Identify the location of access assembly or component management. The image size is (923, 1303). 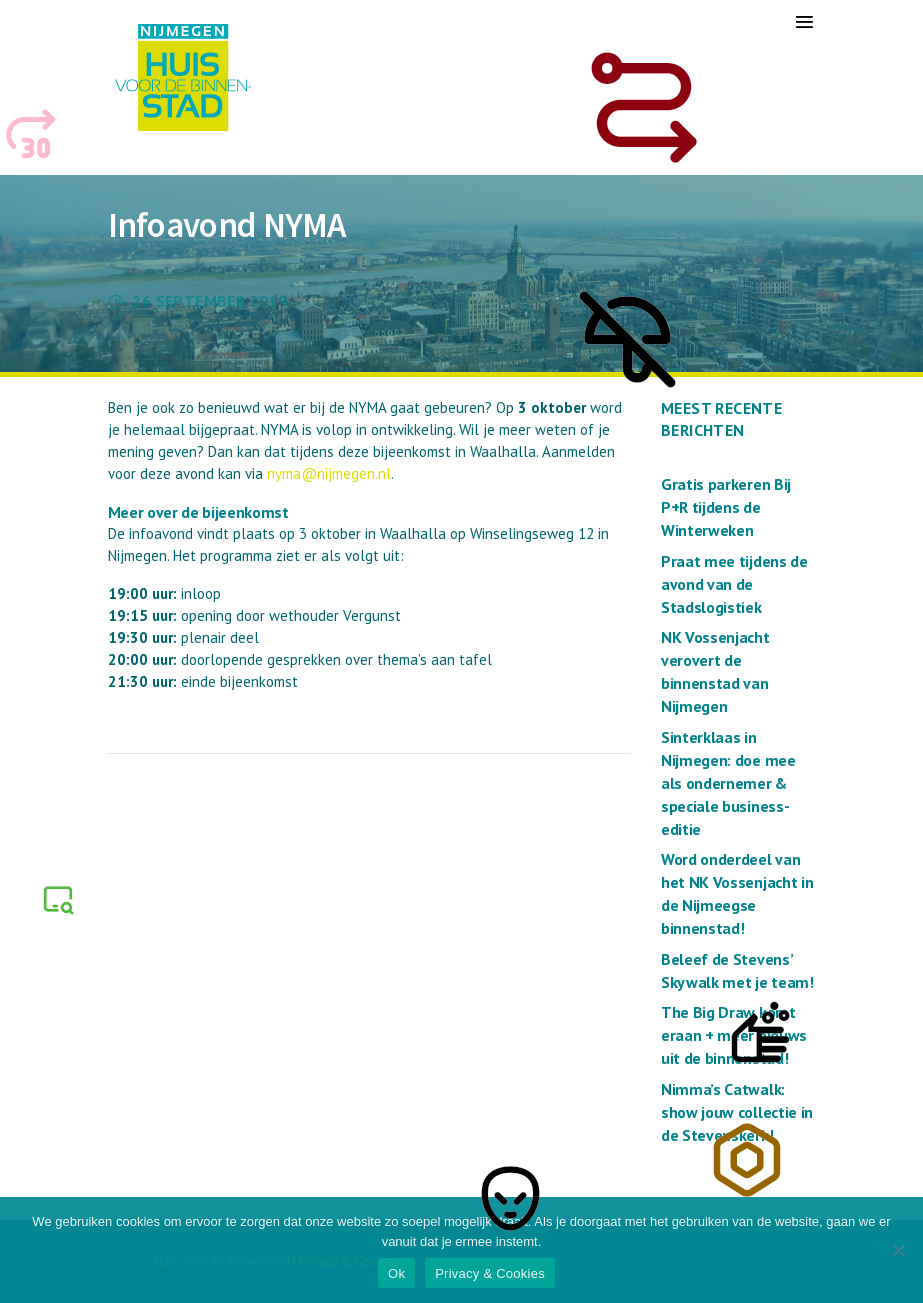
(747, 1160).